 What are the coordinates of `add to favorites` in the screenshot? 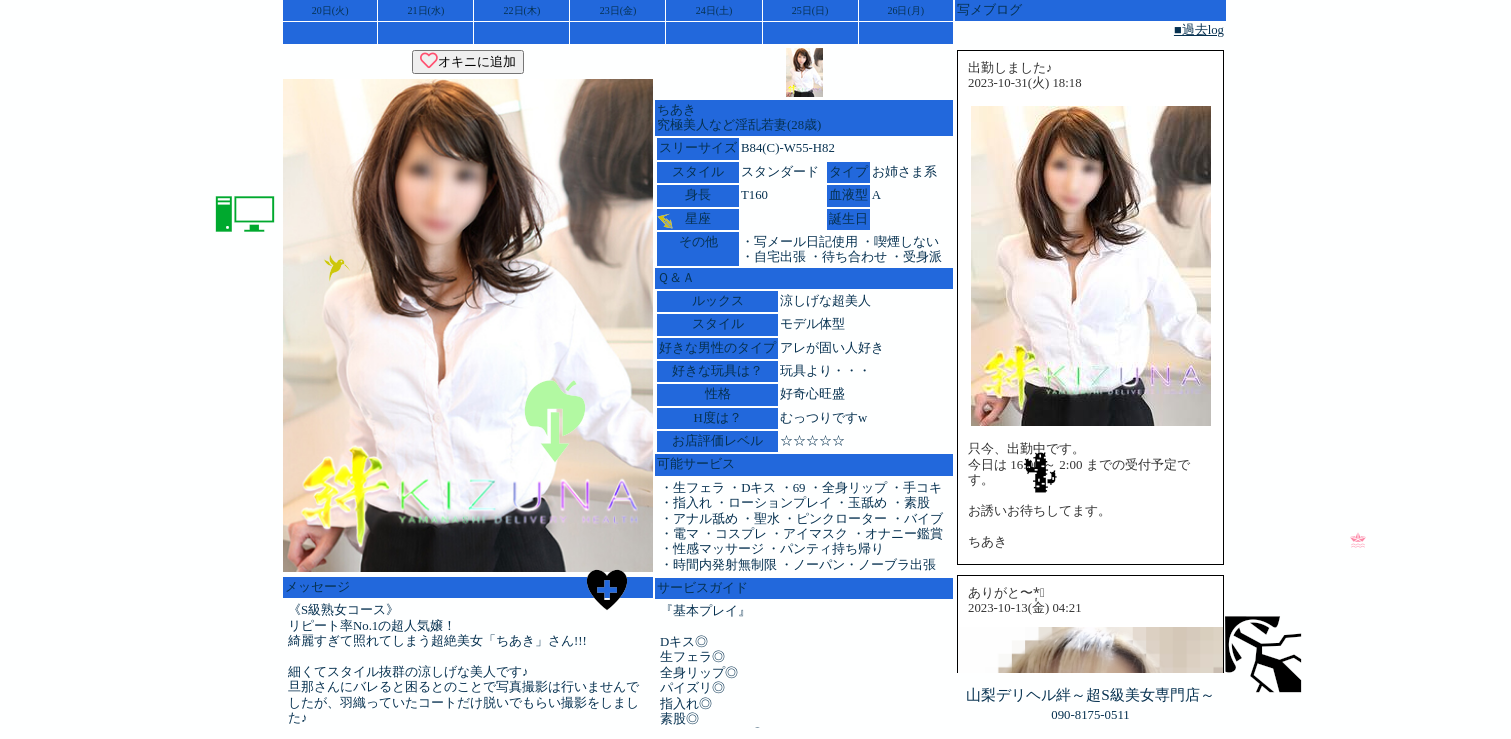 It's located at (607, 590).